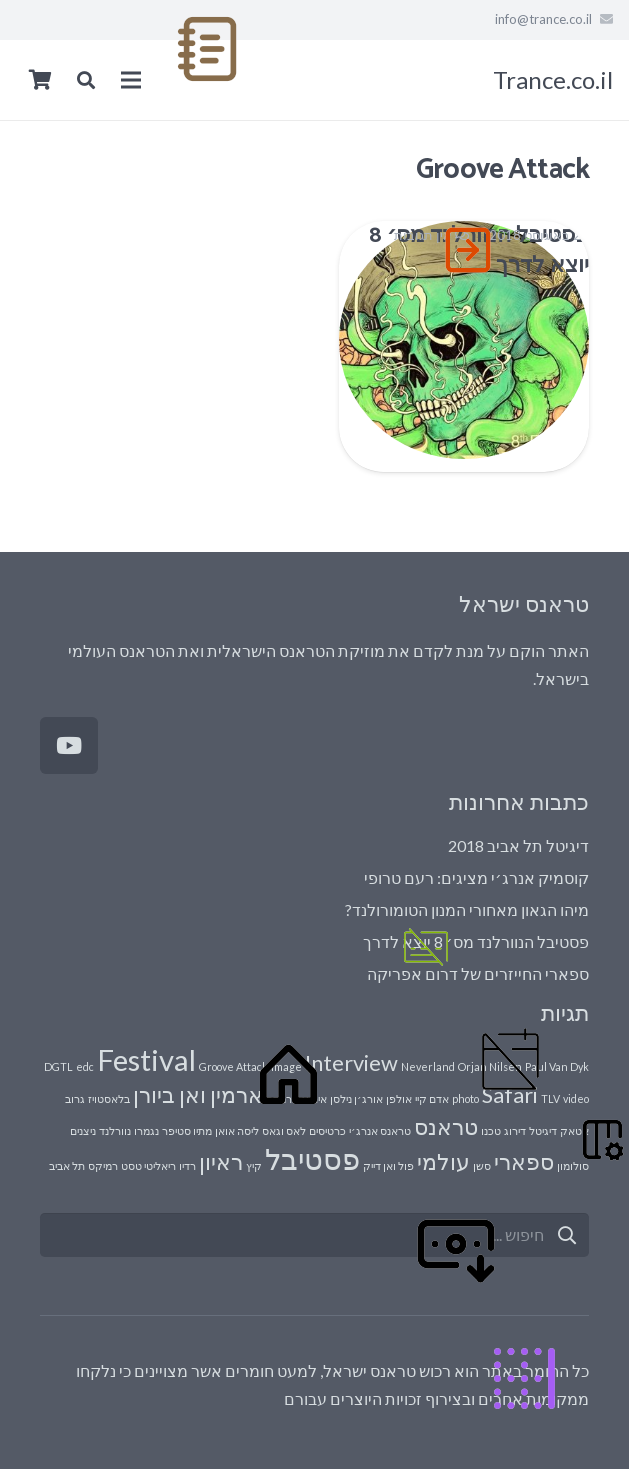  I want to click on receive a payment or deposit, so click(456, 1244).